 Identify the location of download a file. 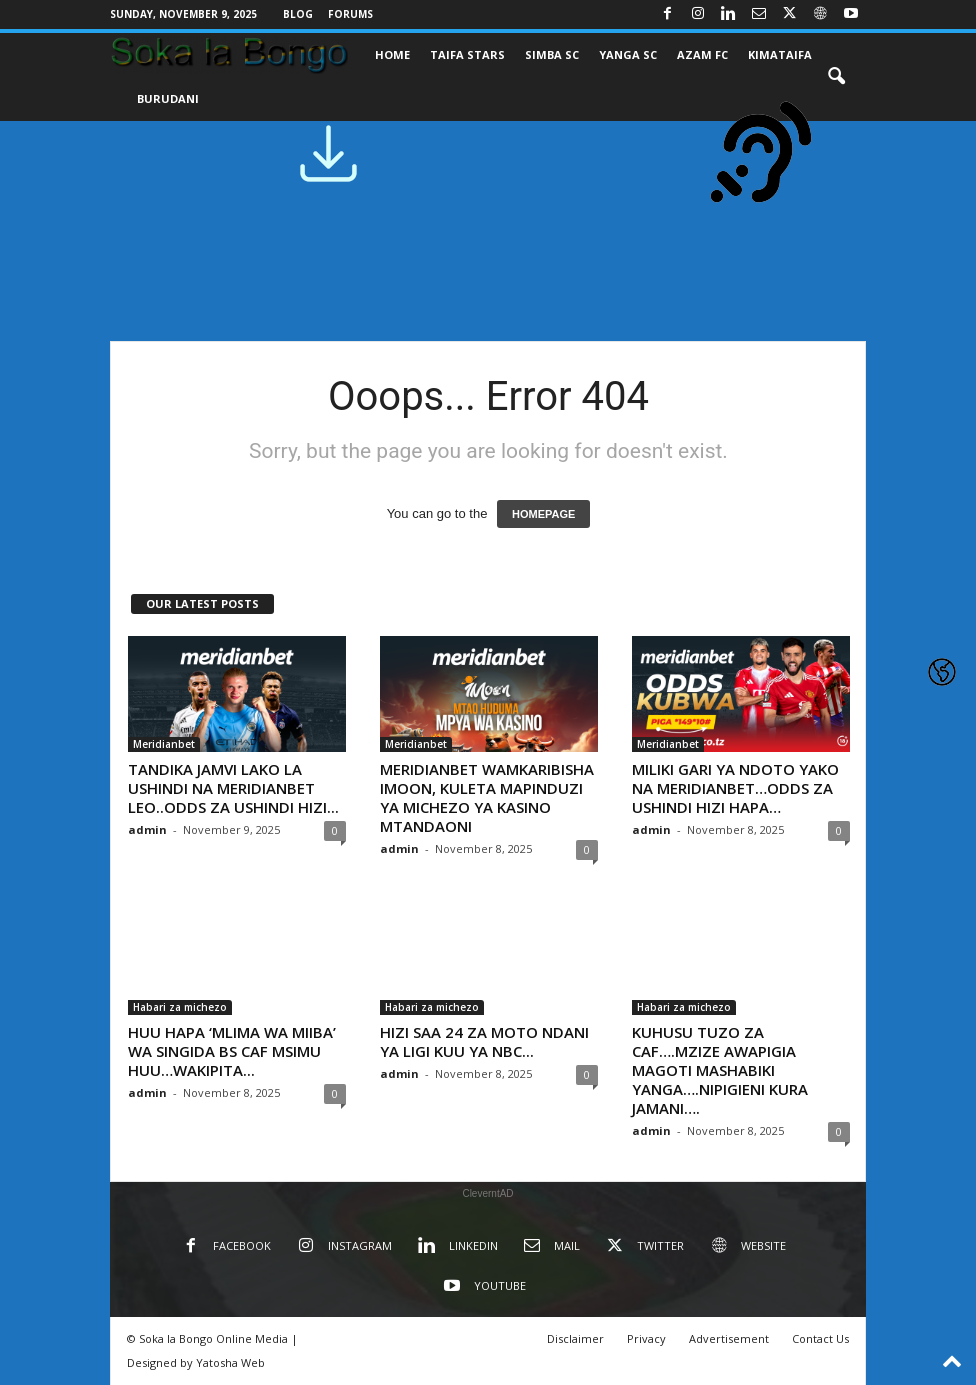
(328, 153).